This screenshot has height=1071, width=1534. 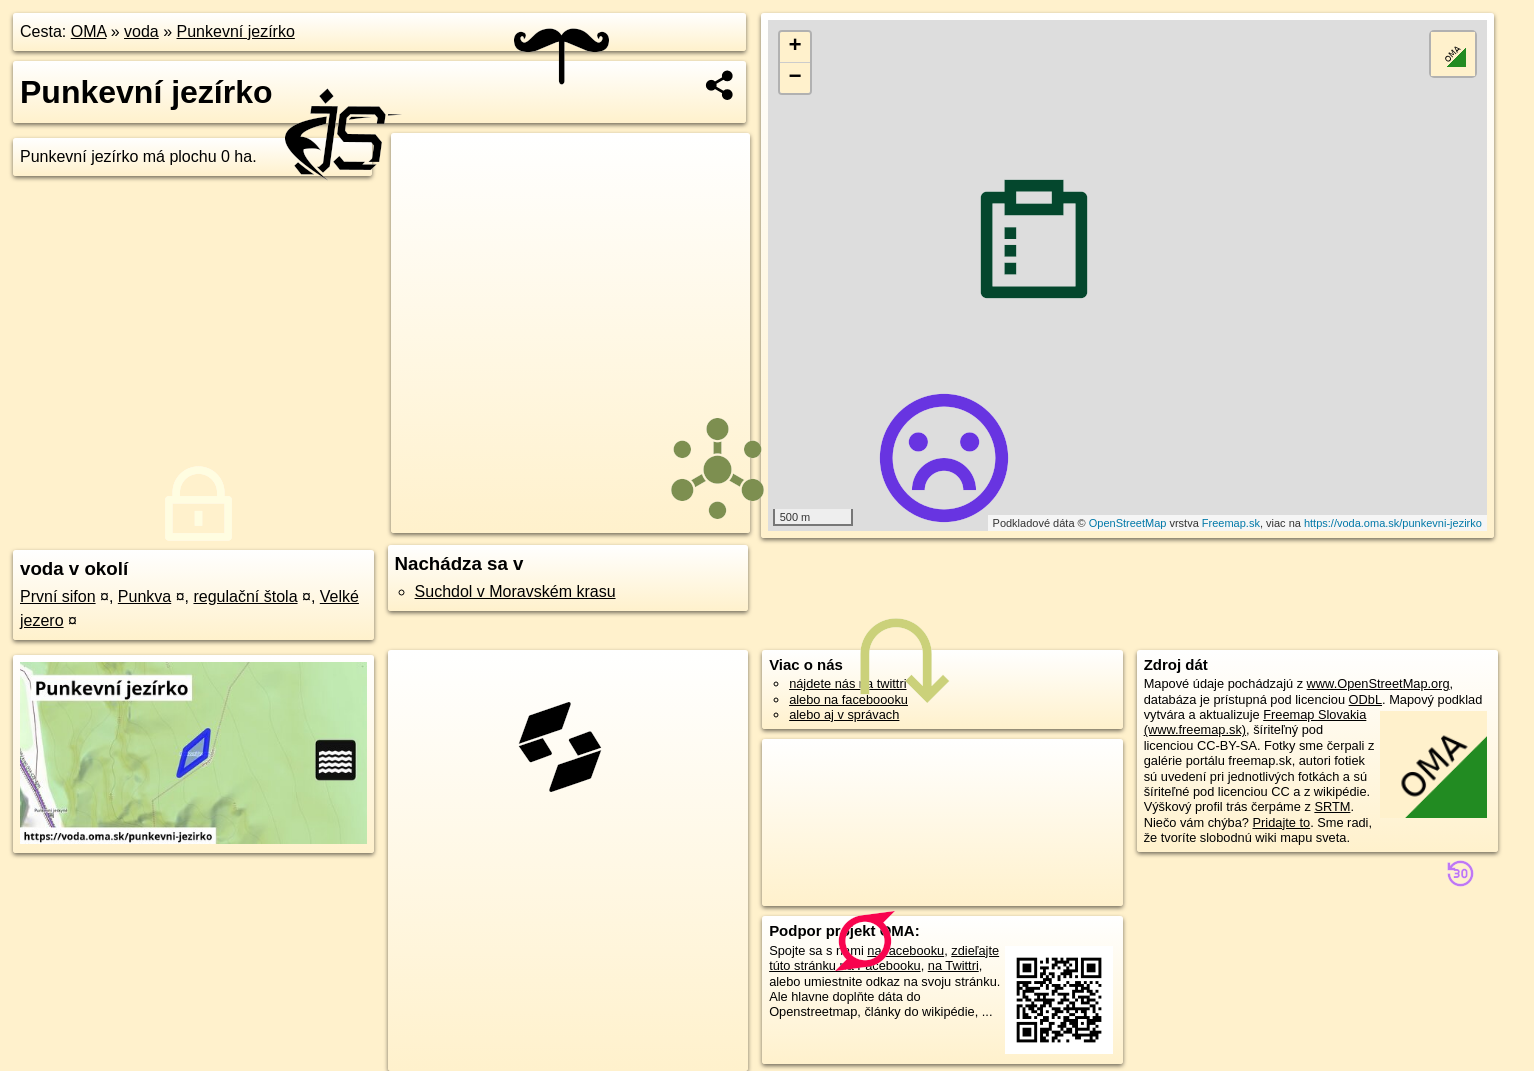 I want to click on google cloud pub/sub service logo, so click(x=717, y=468).